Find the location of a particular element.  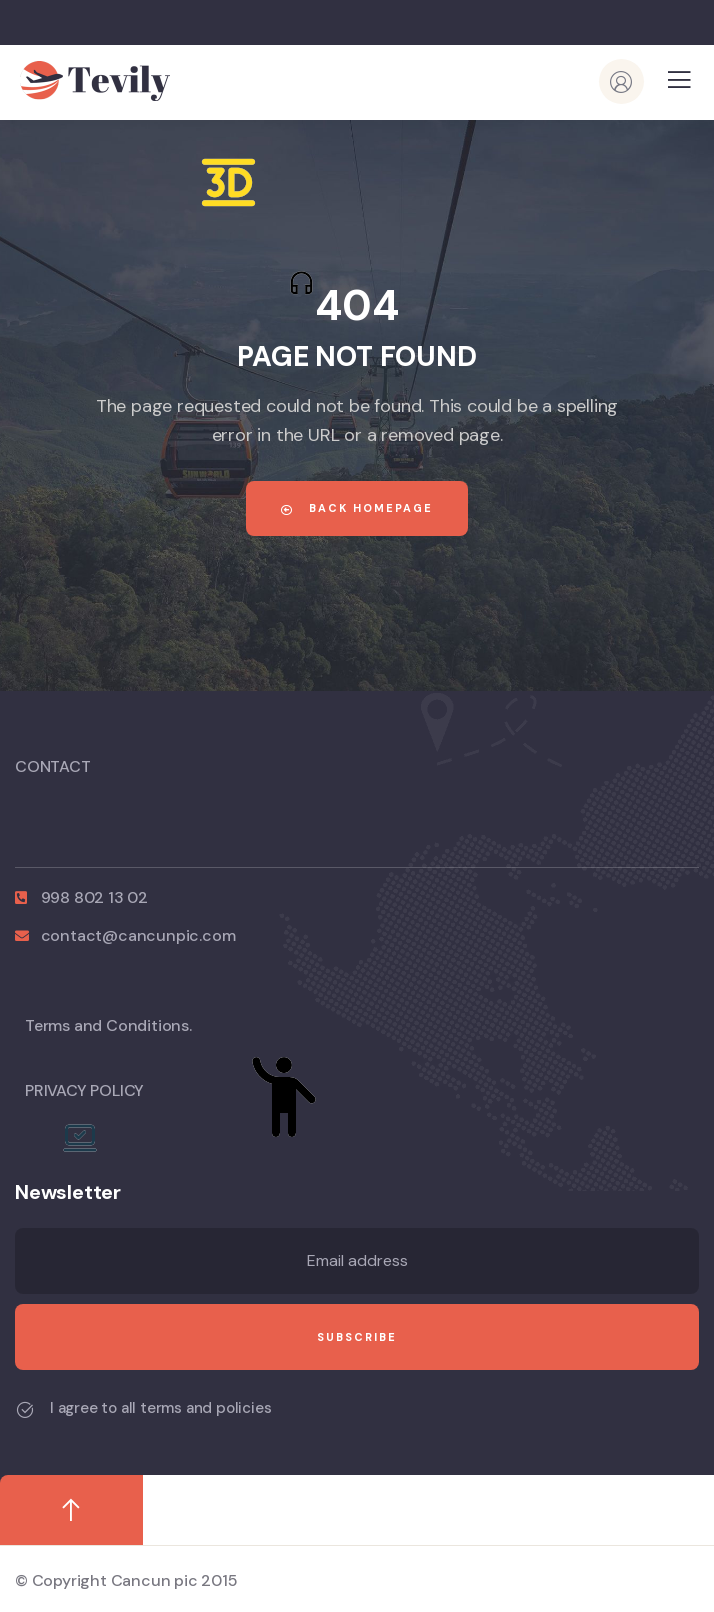

device verification complete is located at coordinates (80, 1138).